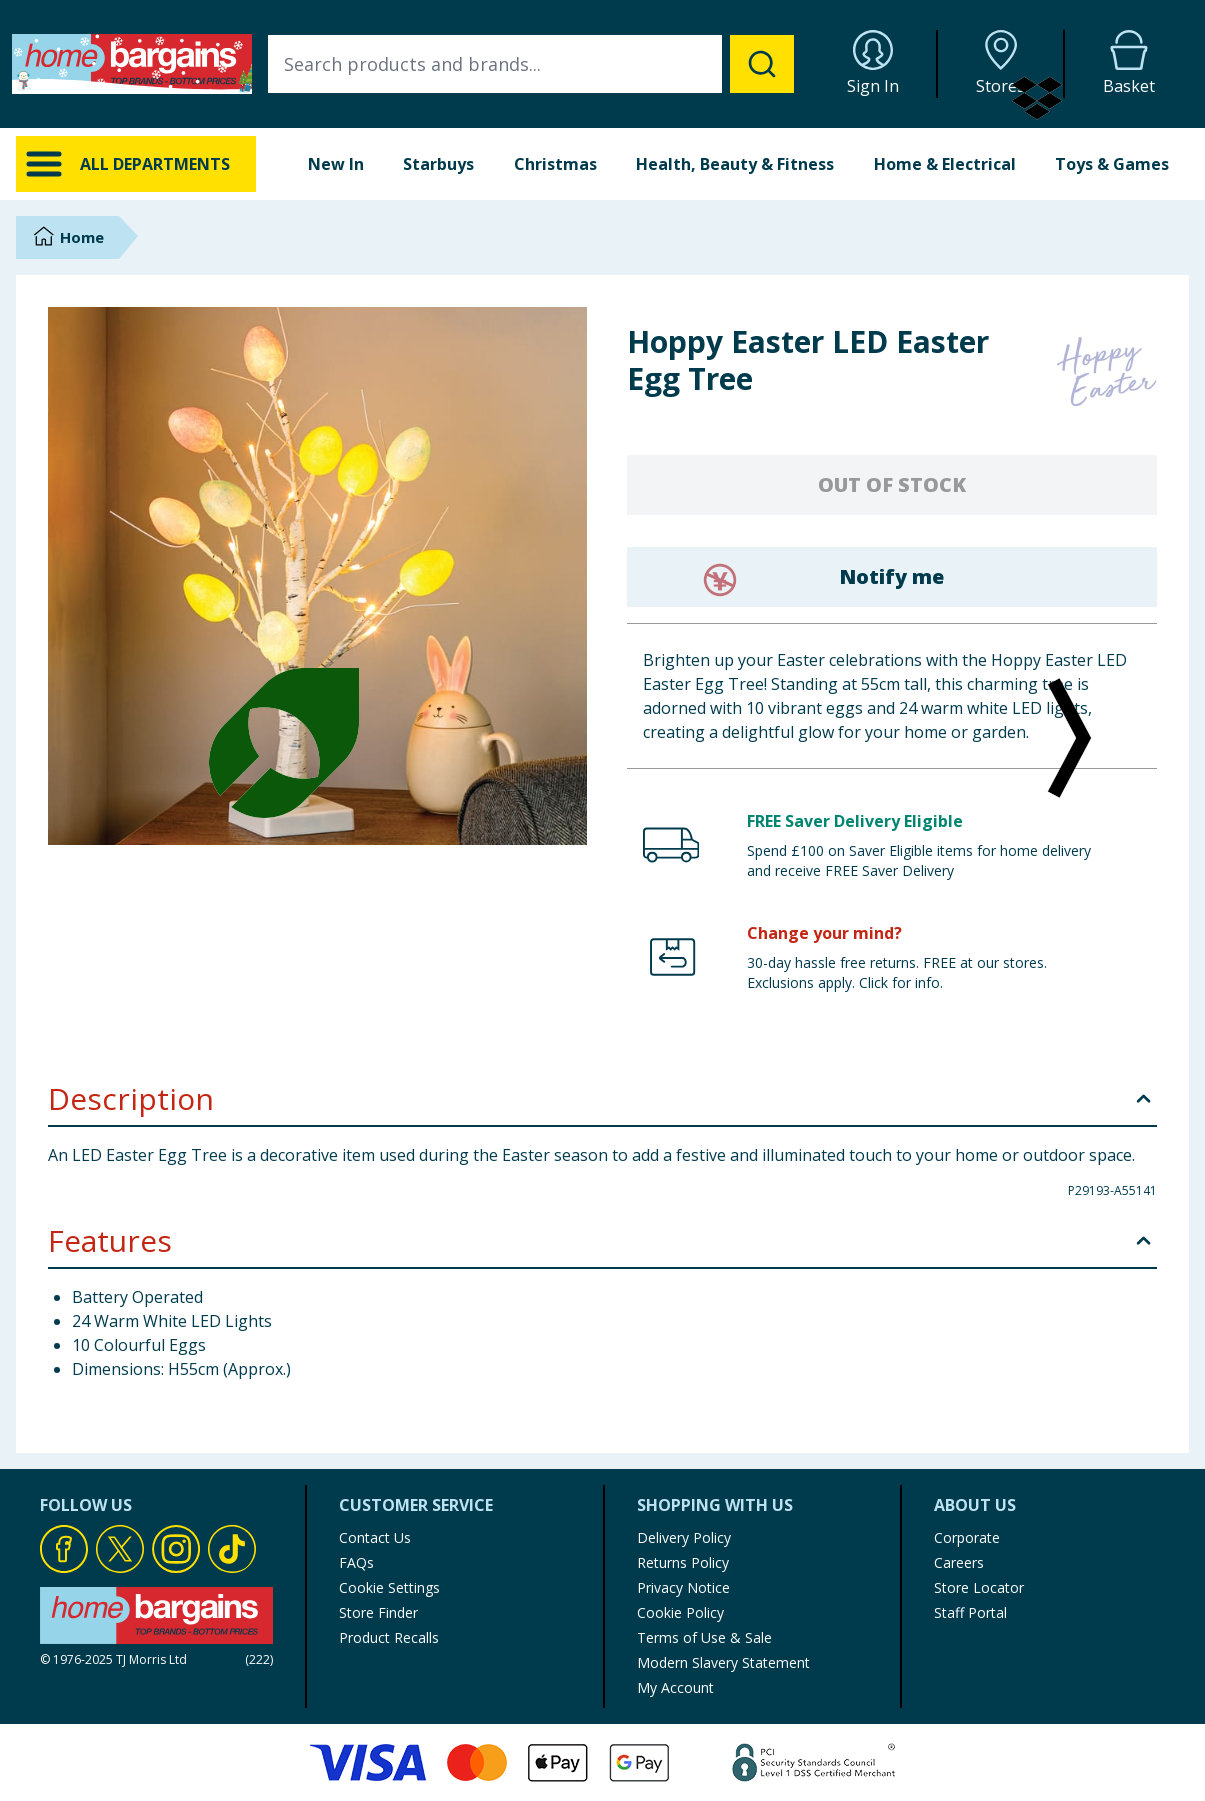 The height and width of the screenshot is (1801, 1205). What do you see at coordinates (720, 580) in the screenshot?
I see `indicates non-commercial use license for Japan (yen symbol)` at bounding box center [720, 580].